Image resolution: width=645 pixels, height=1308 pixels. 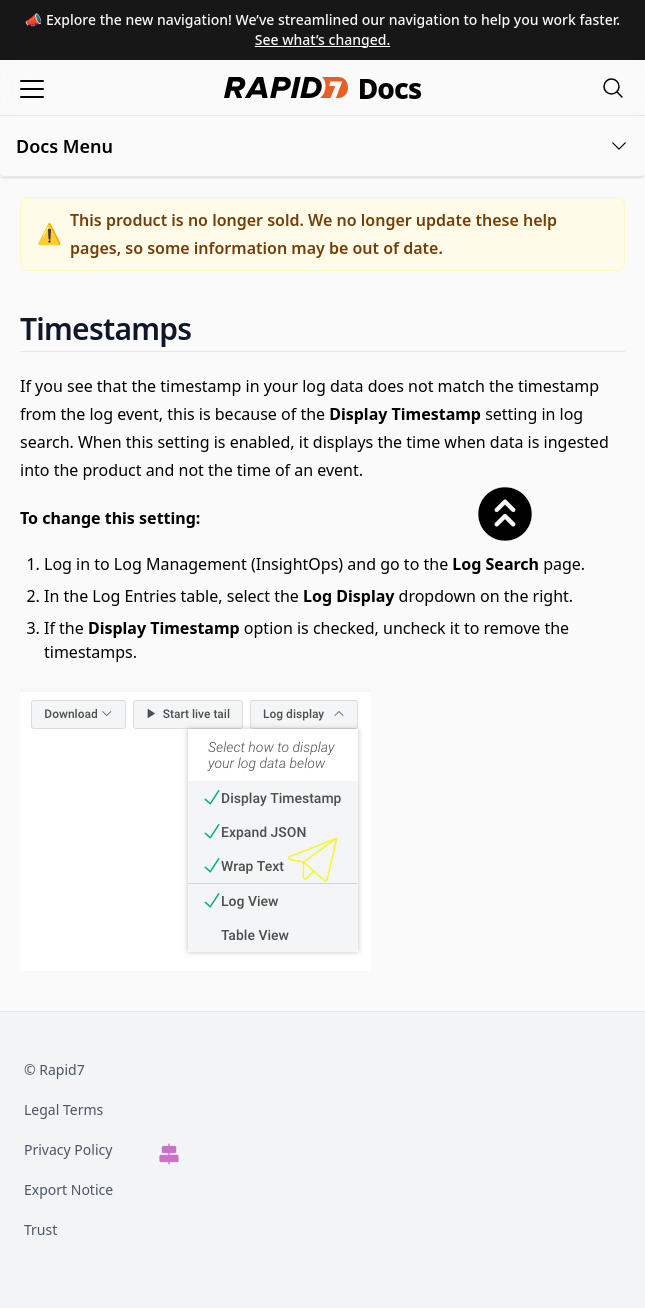 What do you see at coordinates (505, 514) in the screenshot?
I see `scroll to top of page` at bounding box center [505, 514].